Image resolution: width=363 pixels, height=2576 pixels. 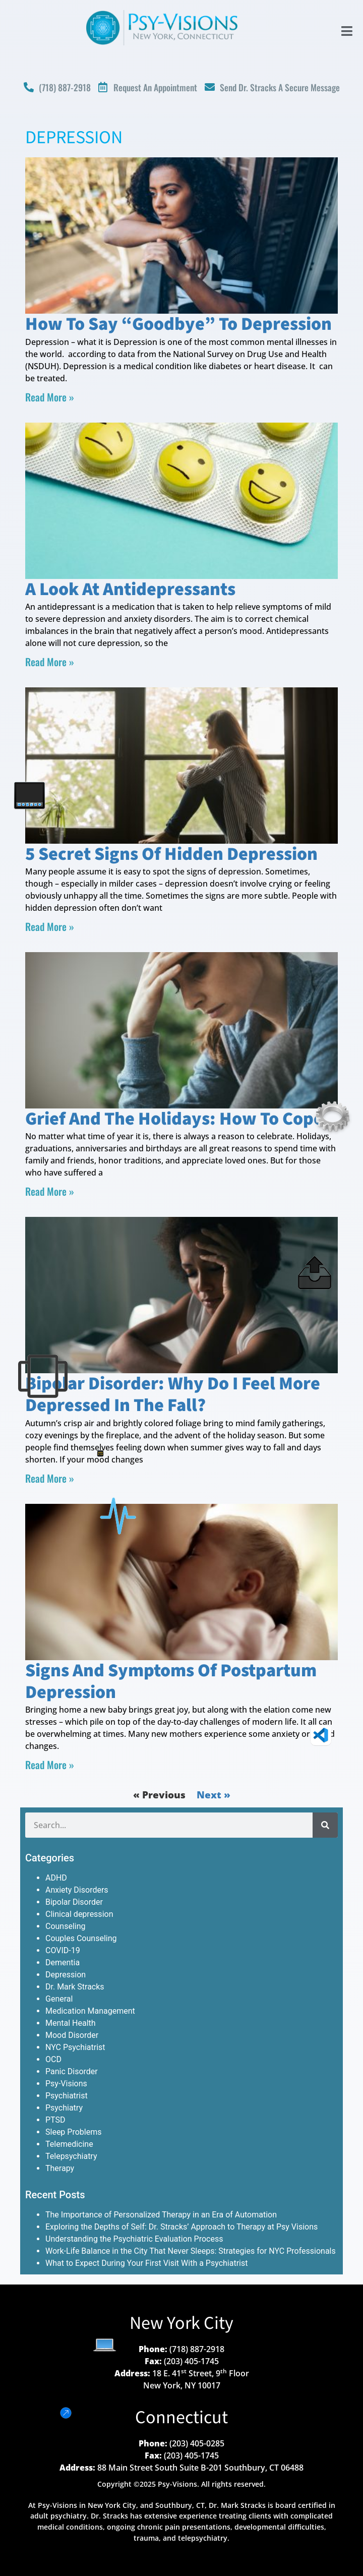 I want to click on open the console app to view system logs, so click(x=100, y=1453).